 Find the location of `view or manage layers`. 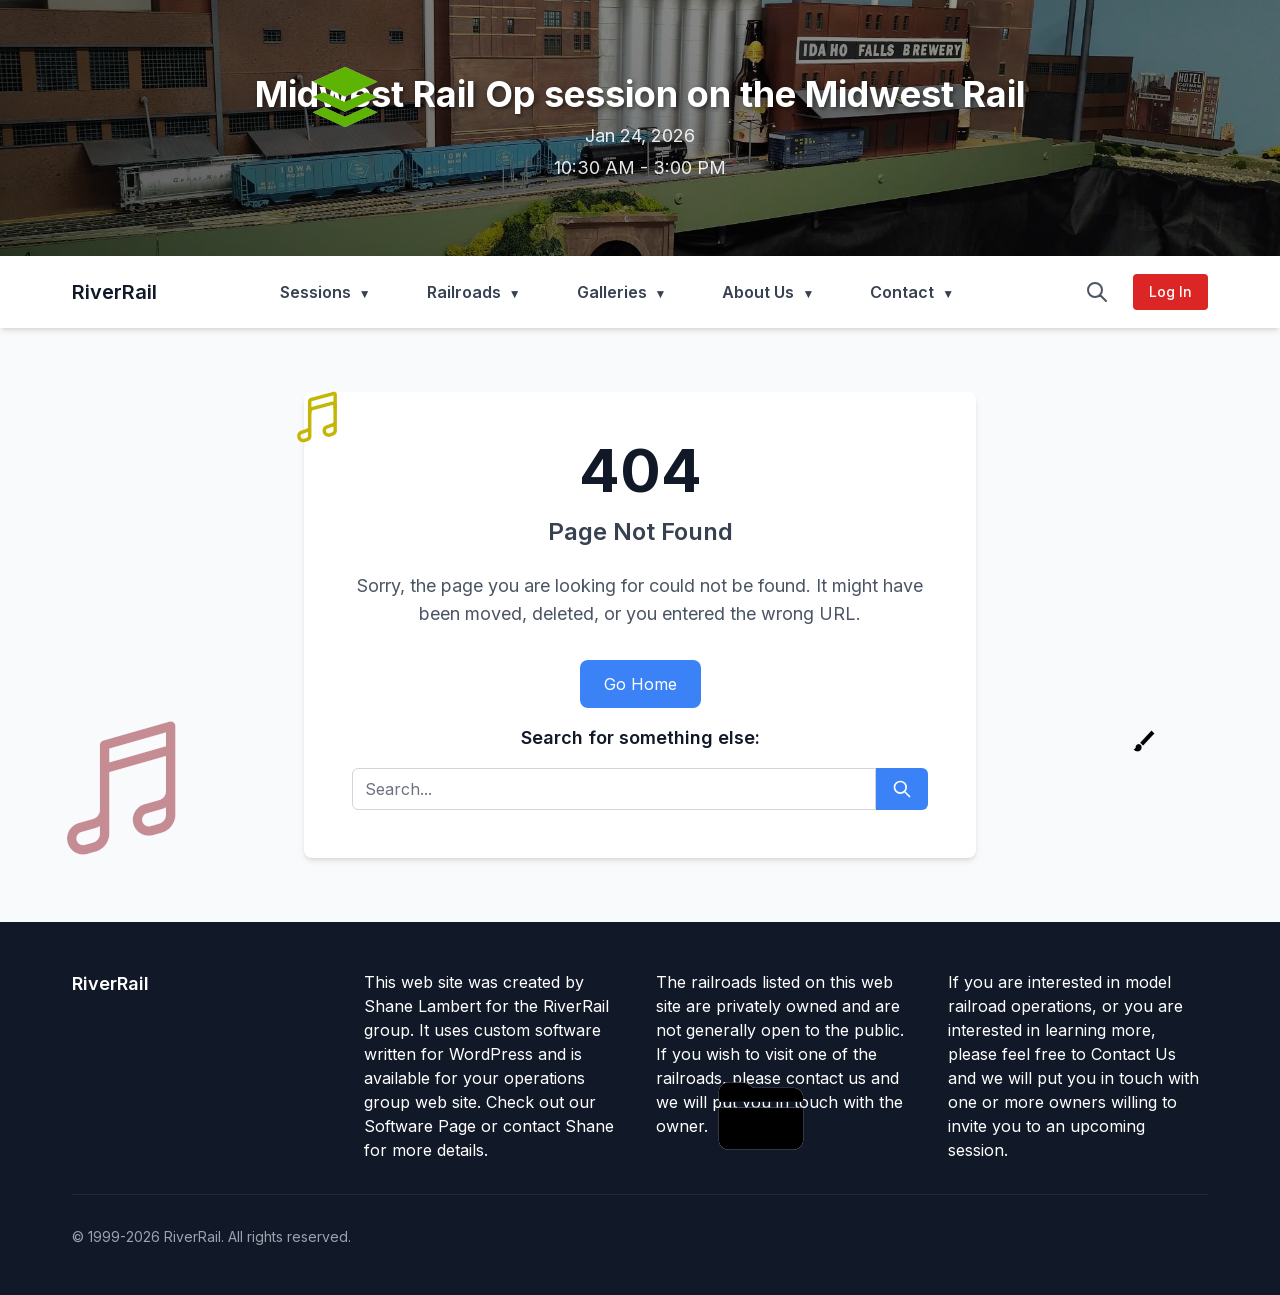

view or manage layers is located at coordinates (345, 97).